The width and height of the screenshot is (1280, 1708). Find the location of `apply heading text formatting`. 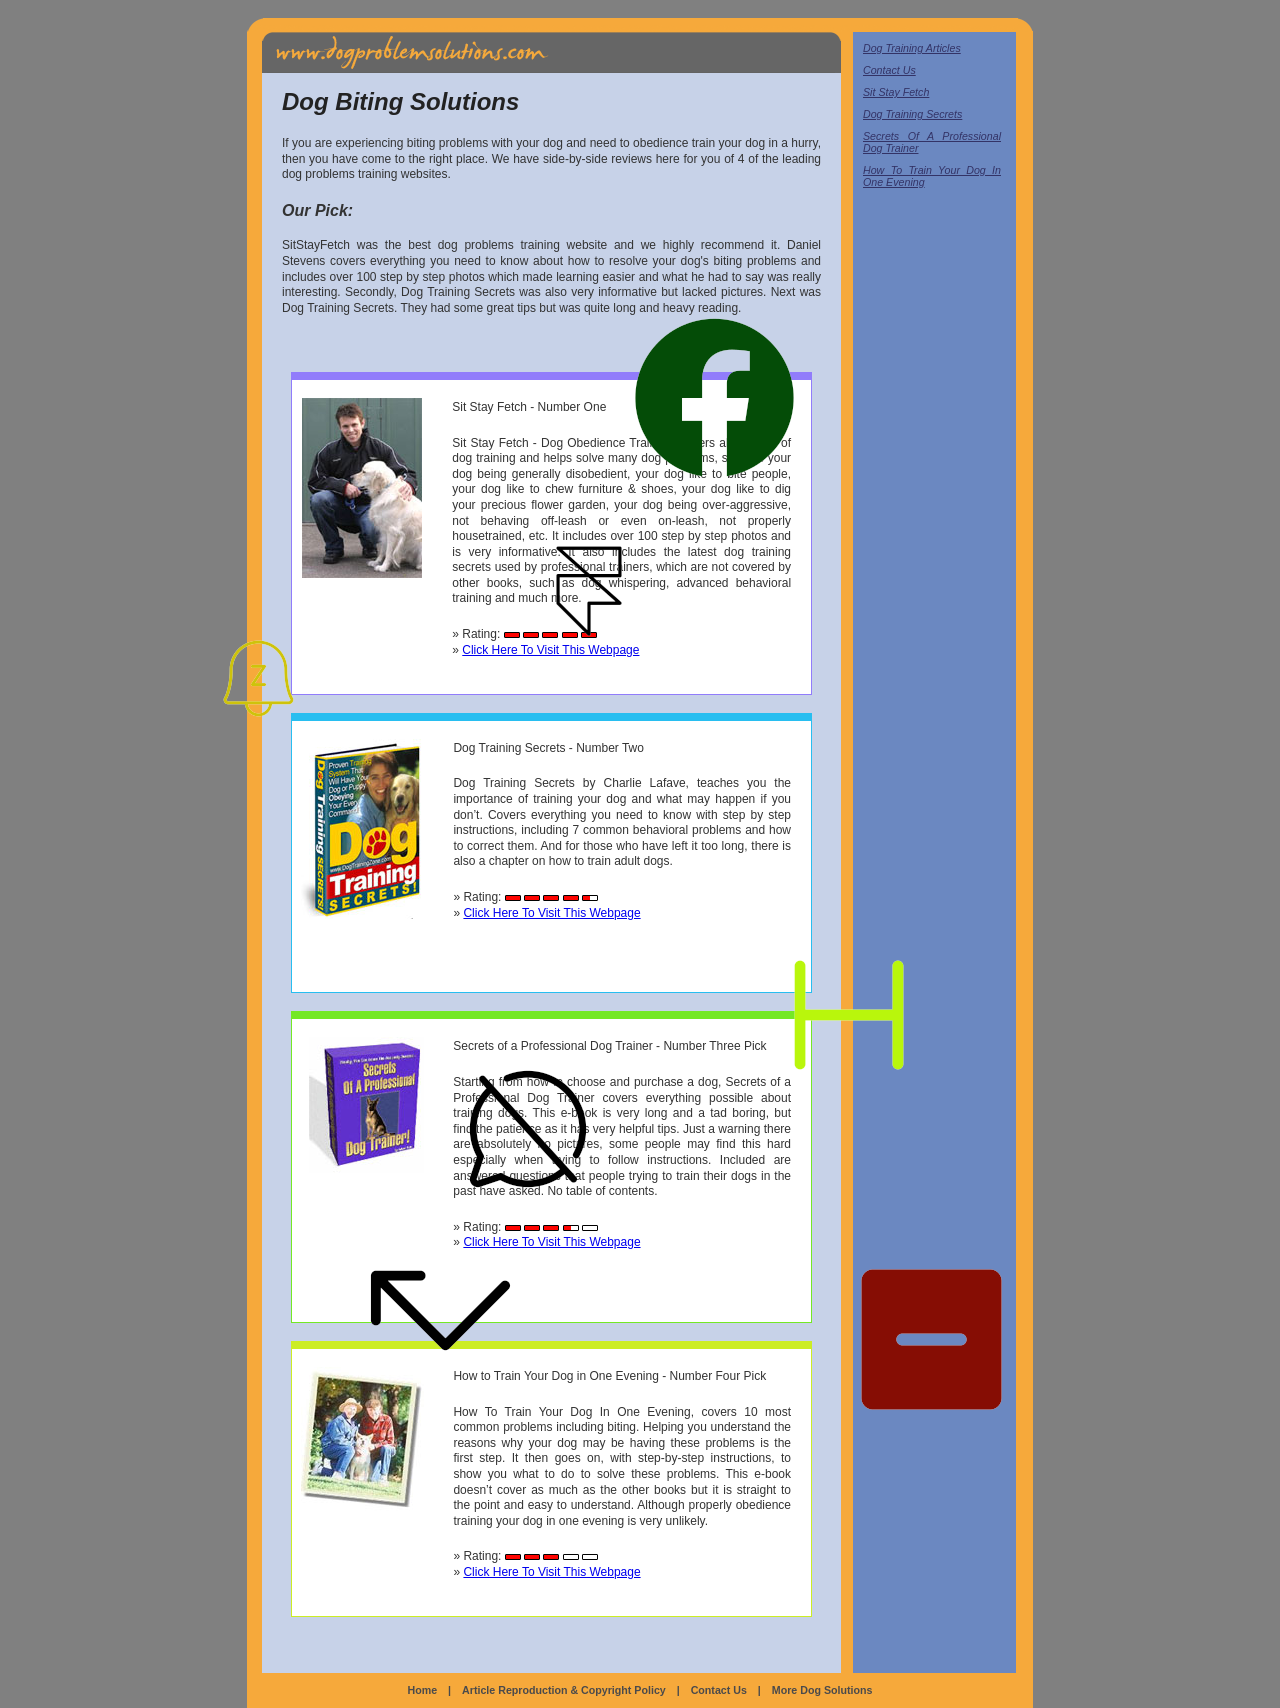

apply heading text formatting is located at coordinates (849, 1015).